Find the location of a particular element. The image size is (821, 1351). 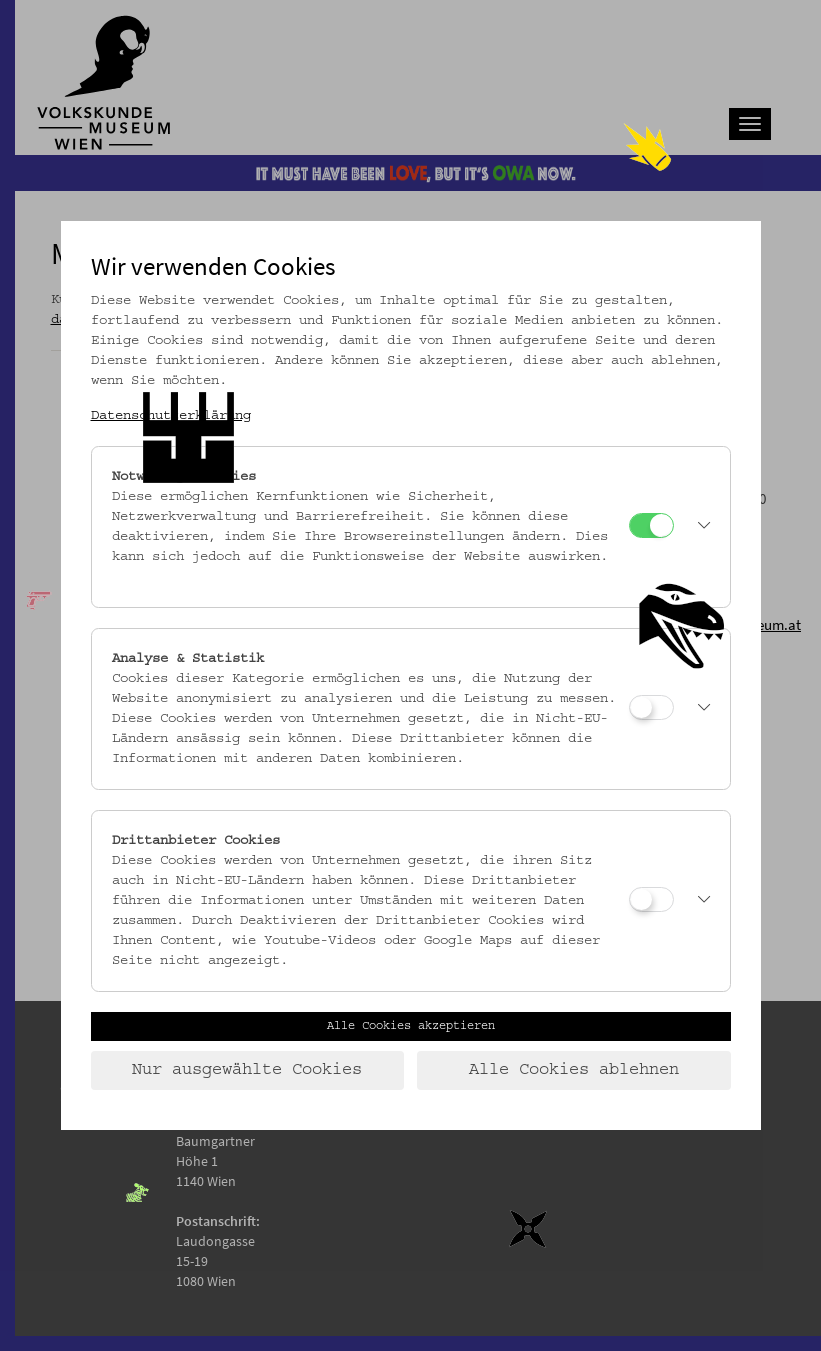

select pistol or handgun weapon is located at coordinates (39, 600).